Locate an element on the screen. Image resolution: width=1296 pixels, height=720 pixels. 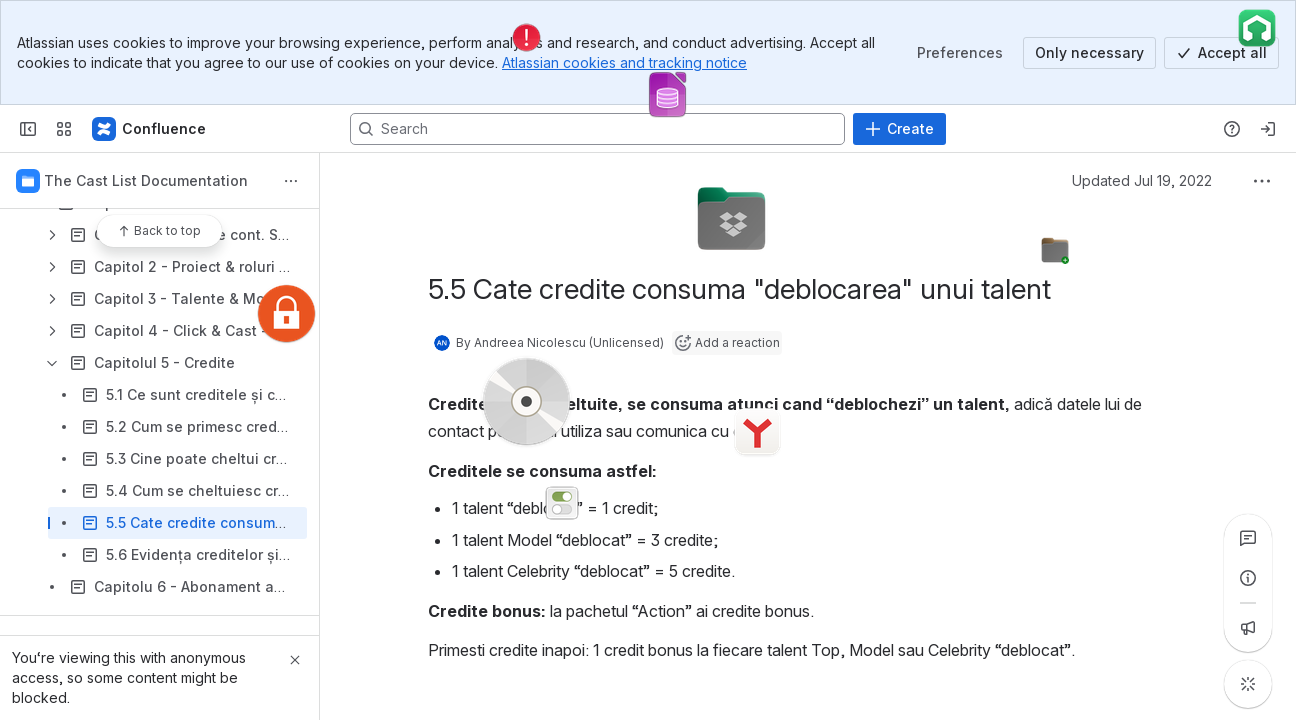
indicates a file or folder is read-only is located at coordinates (286, 313).